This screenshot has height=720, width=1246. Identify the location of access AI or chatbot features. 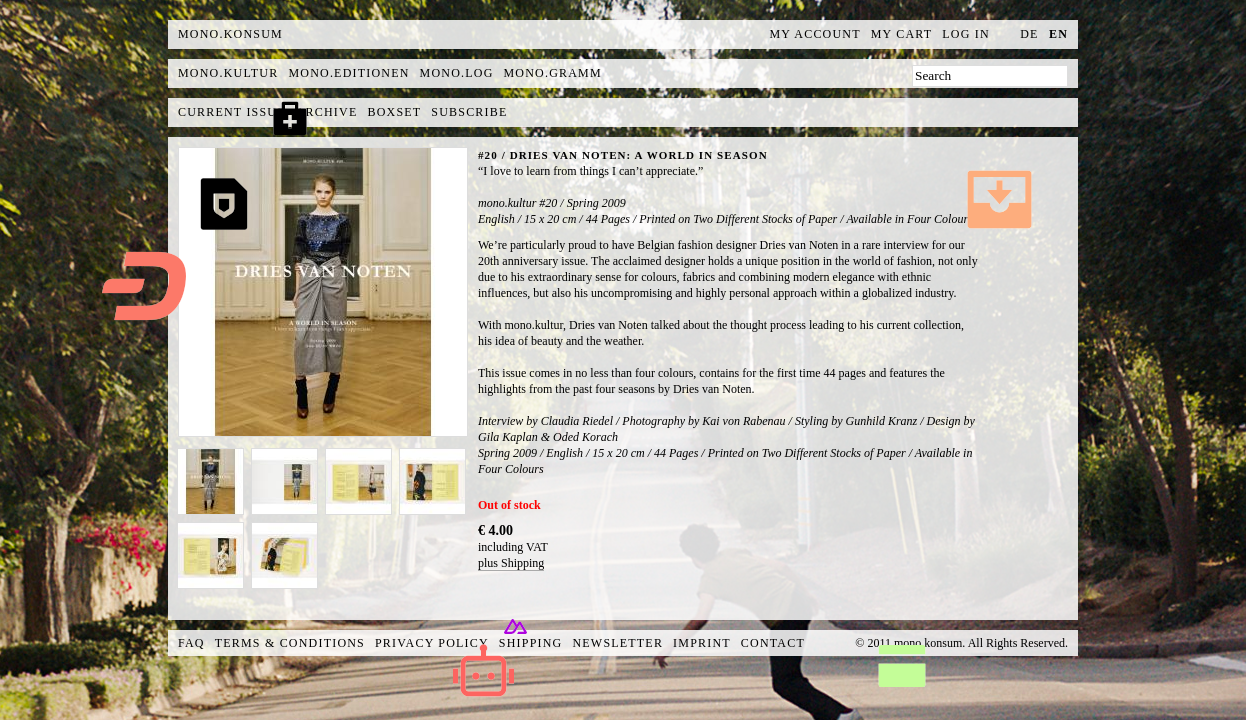
(483, 673).